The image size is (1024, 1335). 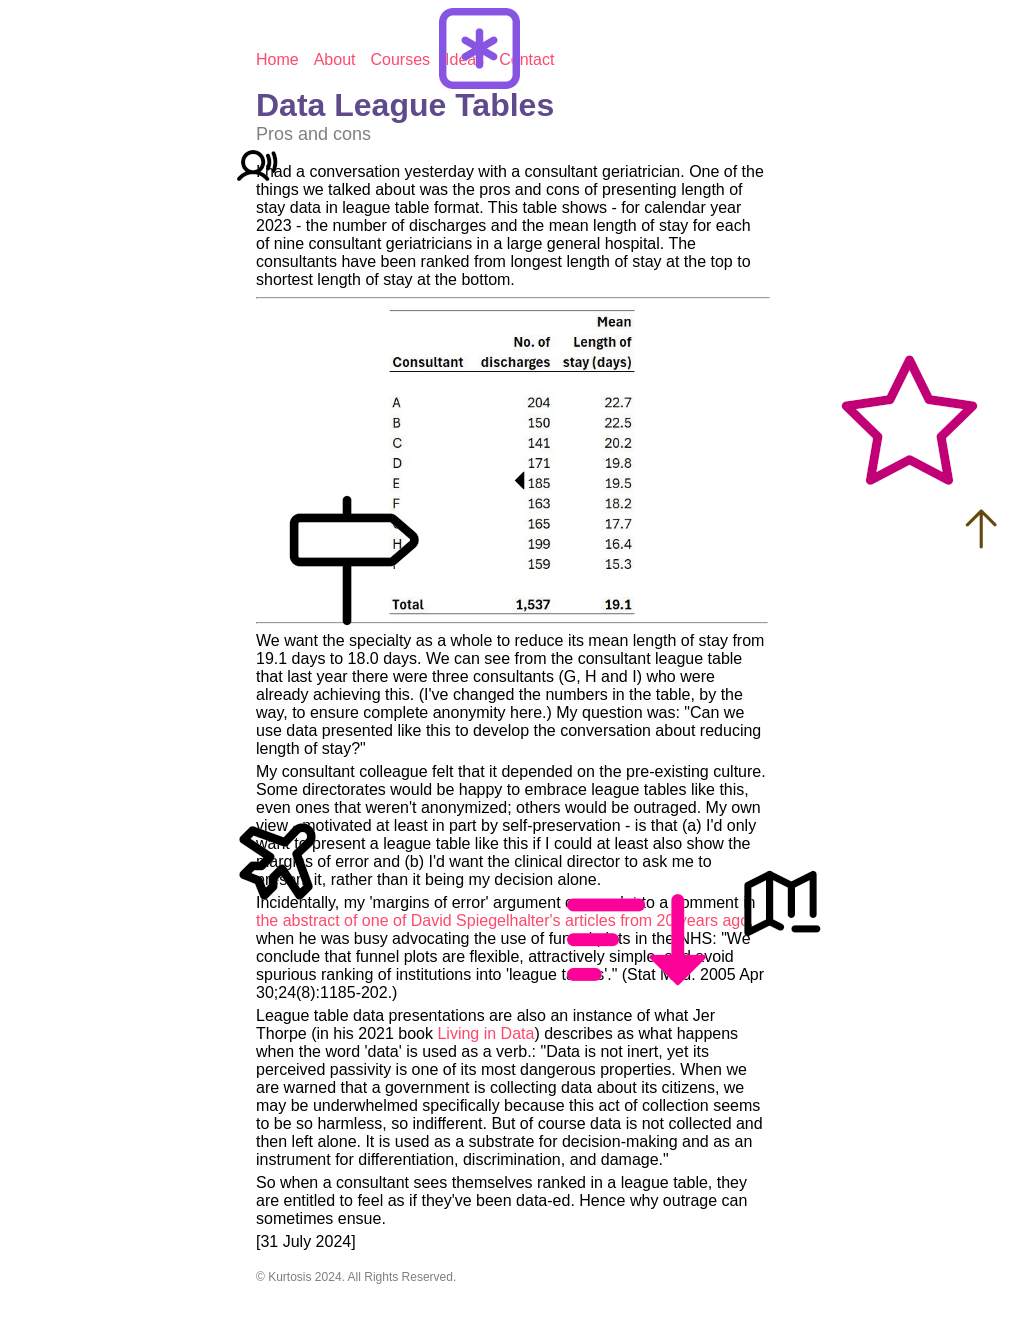 What do you see at coordinates (519, 480) in the screenshot?
I see `navigate back to the previous screen` at bounding box center [519, 480].